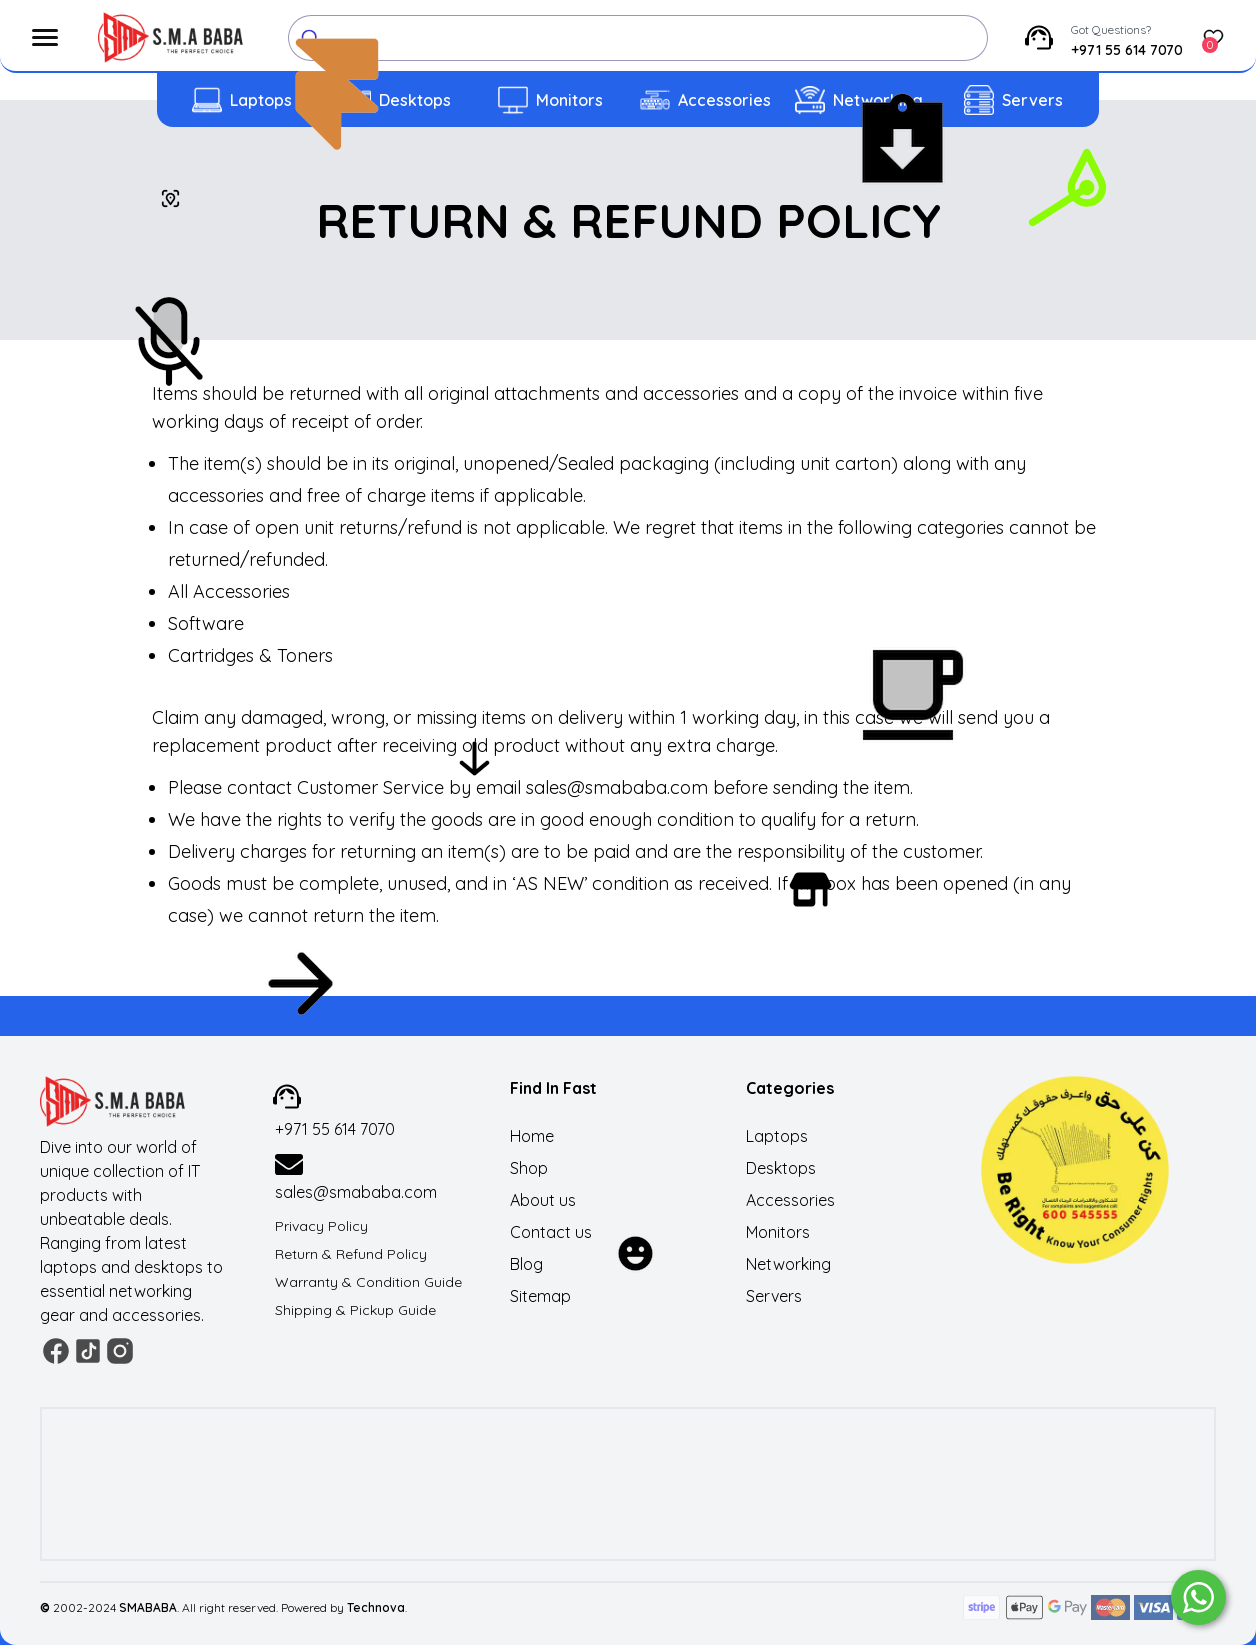  What do you see at coordinates (170, 198) in the screenshot?
I see `activate live view mode for real-time location tracking` at bounding box center [170, 198].